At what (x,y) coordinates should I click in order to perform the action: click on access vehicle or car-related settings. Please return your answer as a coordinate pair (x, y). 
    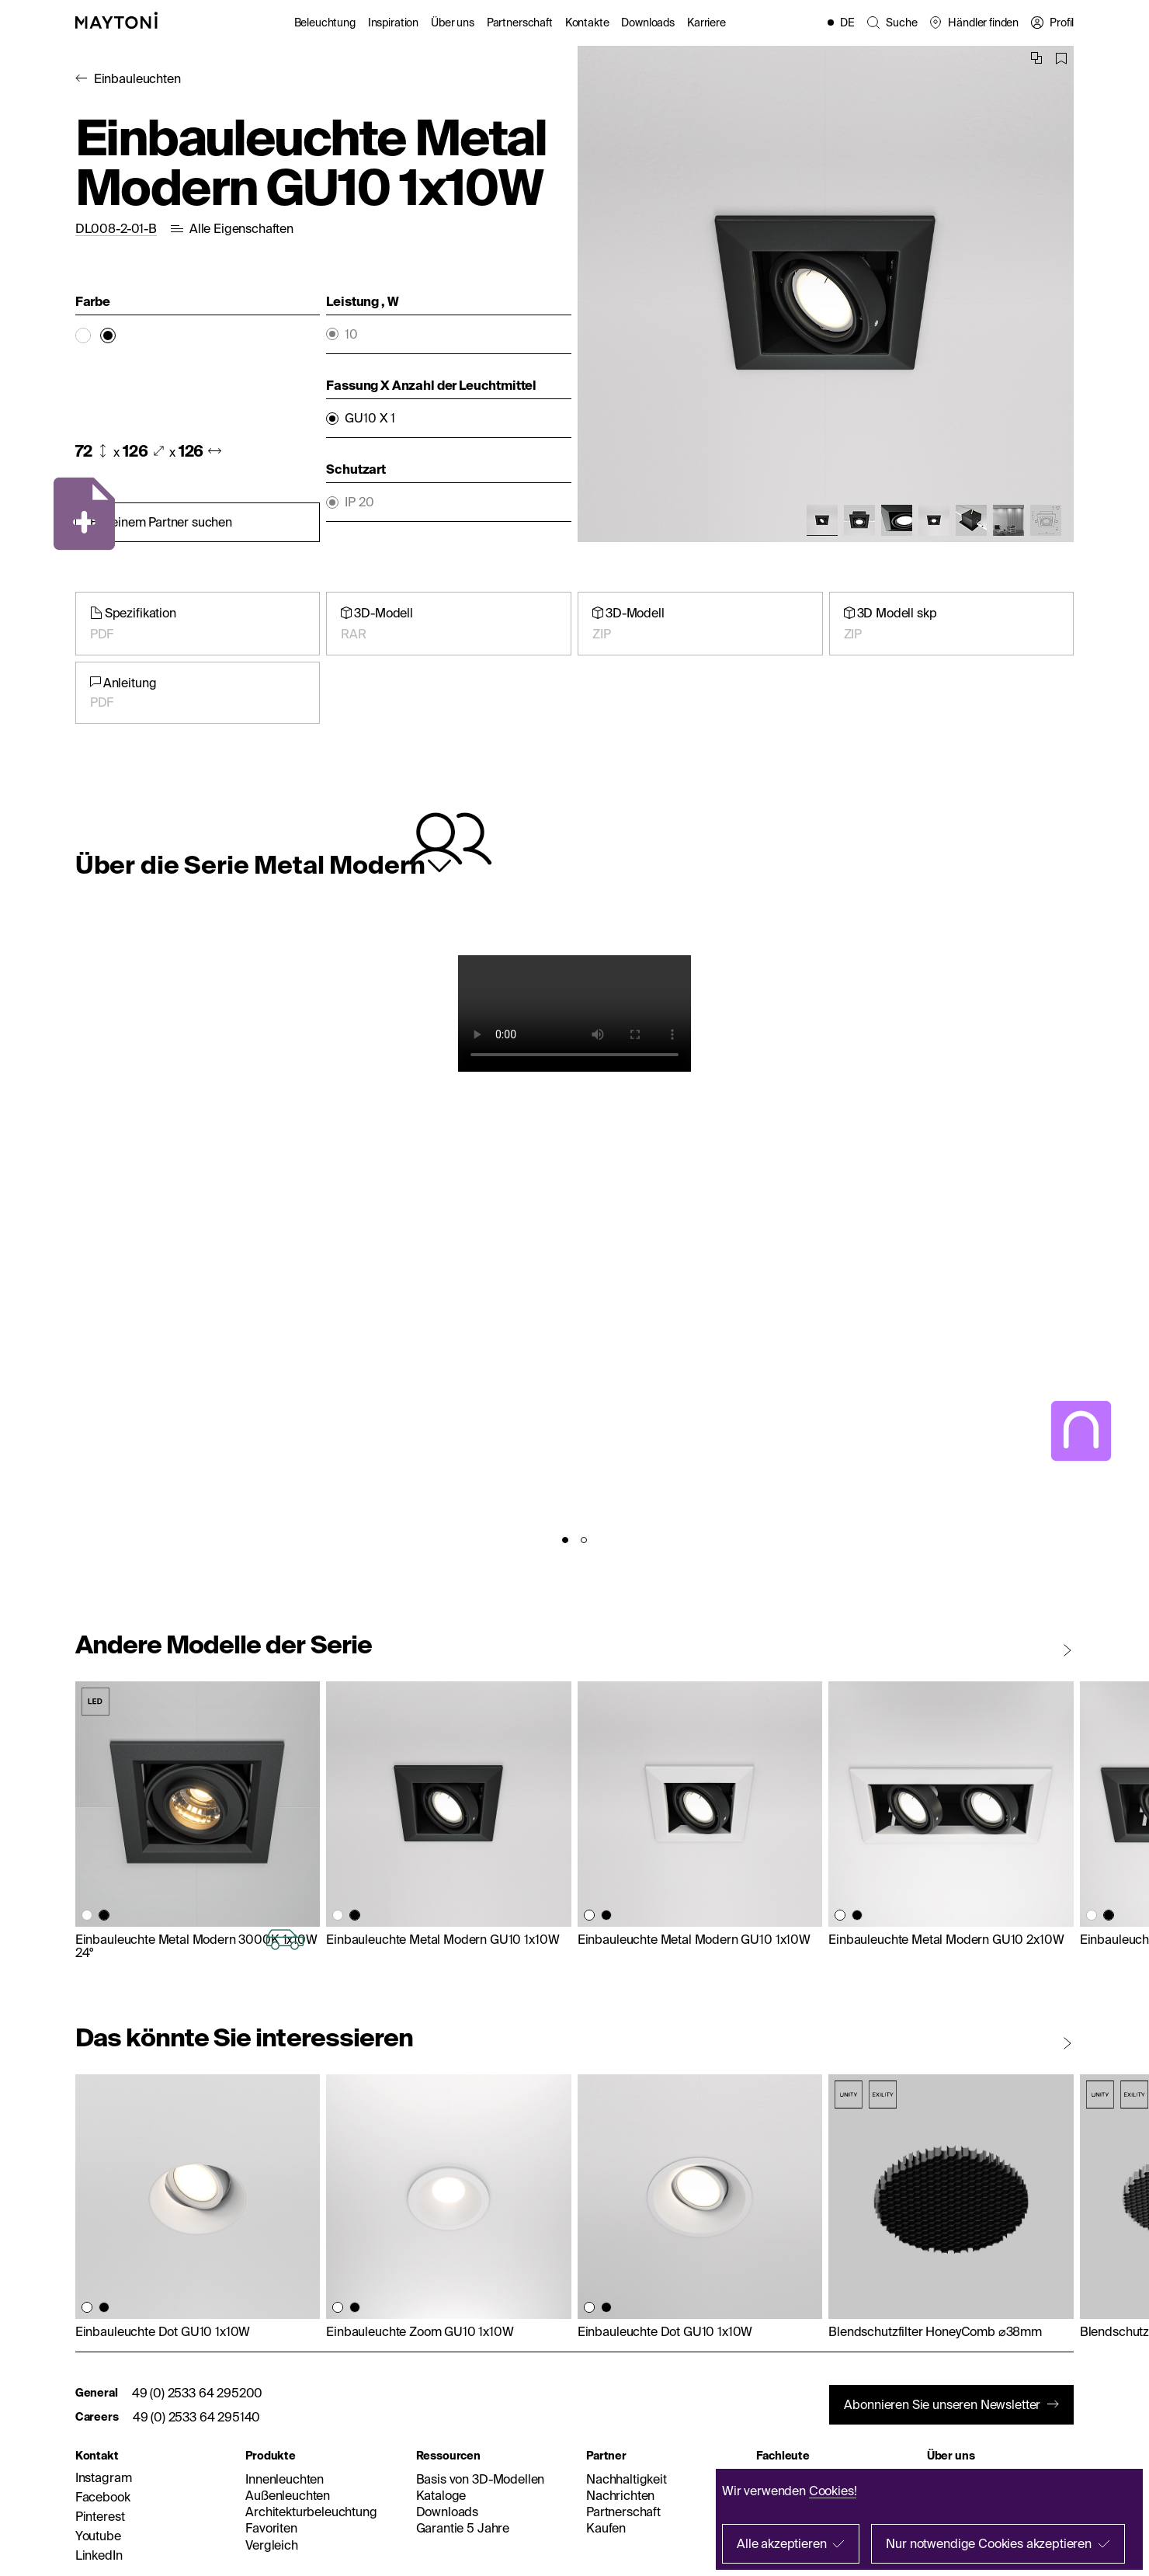
    Looking at the image, I should click on (285, 1938).